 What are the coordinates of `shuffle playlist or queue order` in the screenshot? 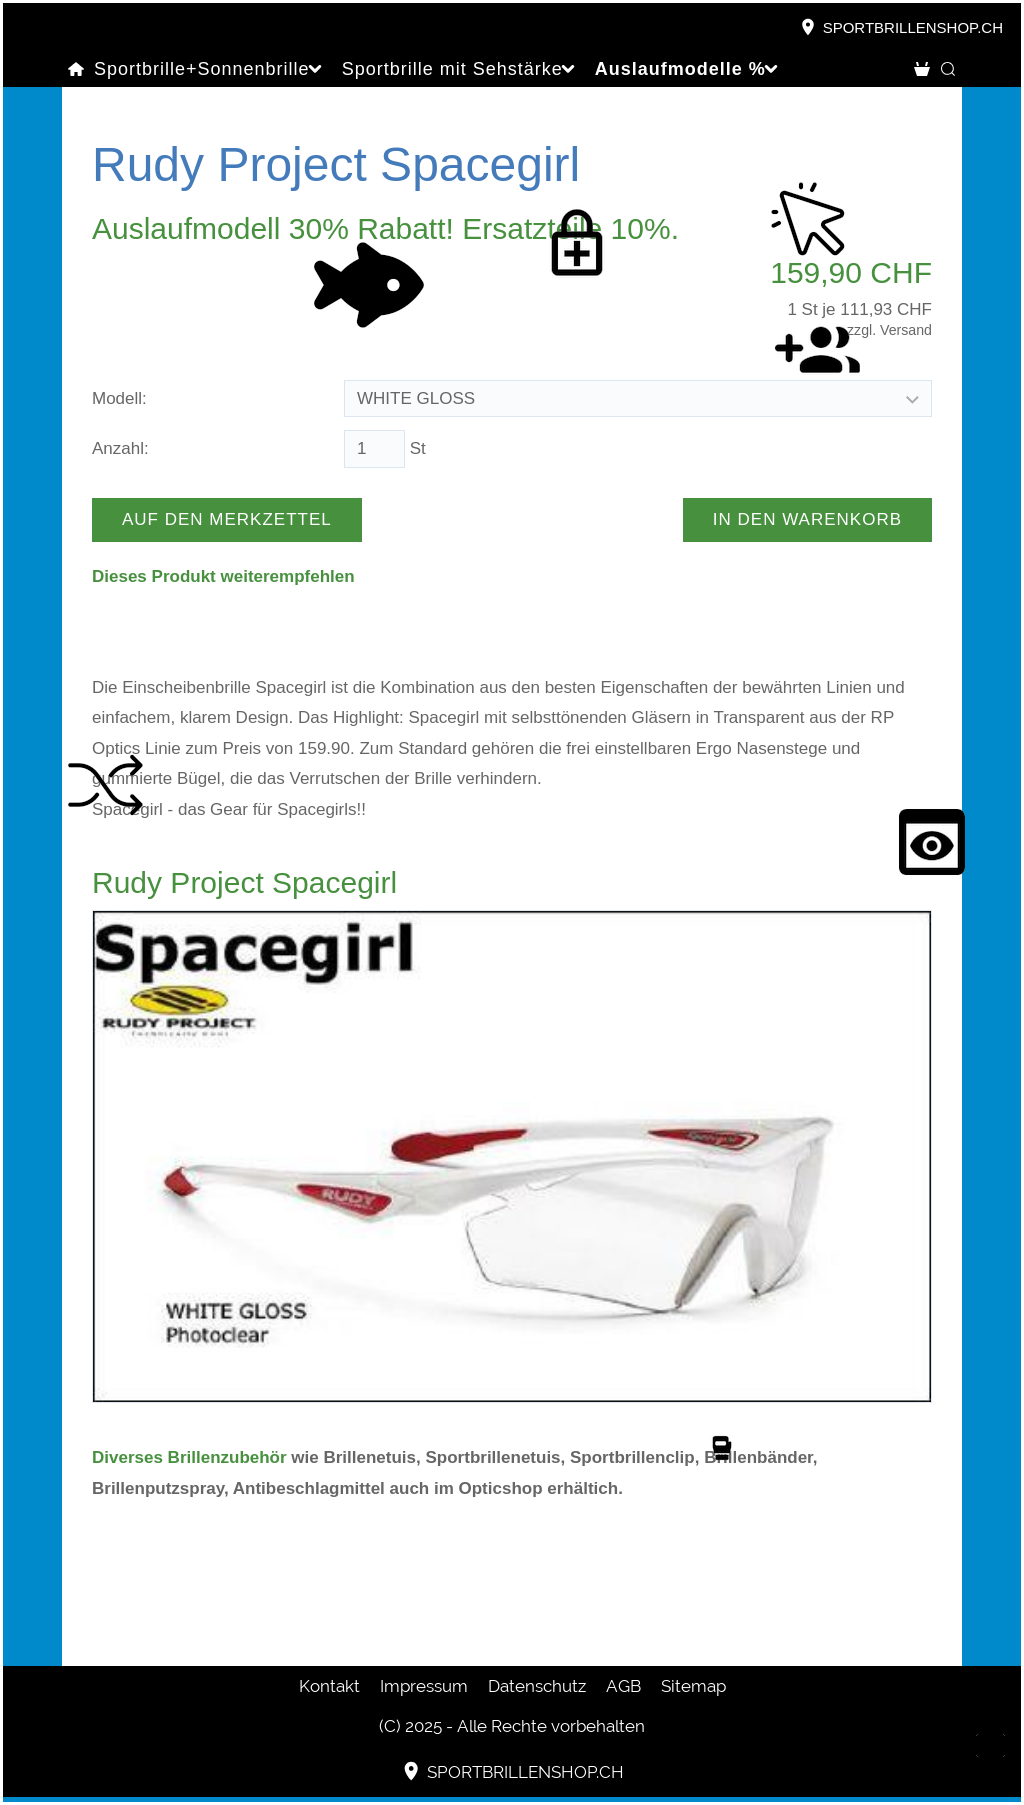 It's located at (104, 785).